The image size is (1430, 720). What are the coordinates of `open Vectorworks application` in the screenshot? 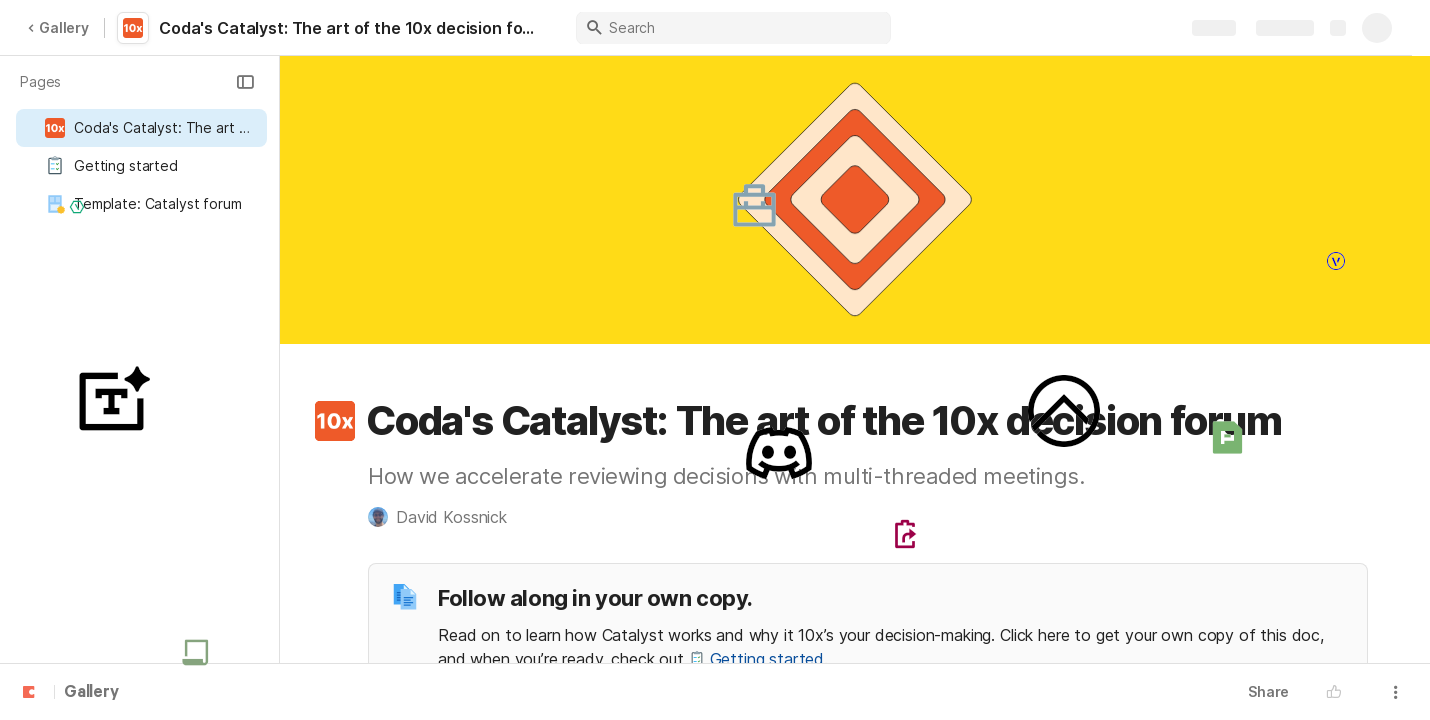 It's located at (1336, 261).